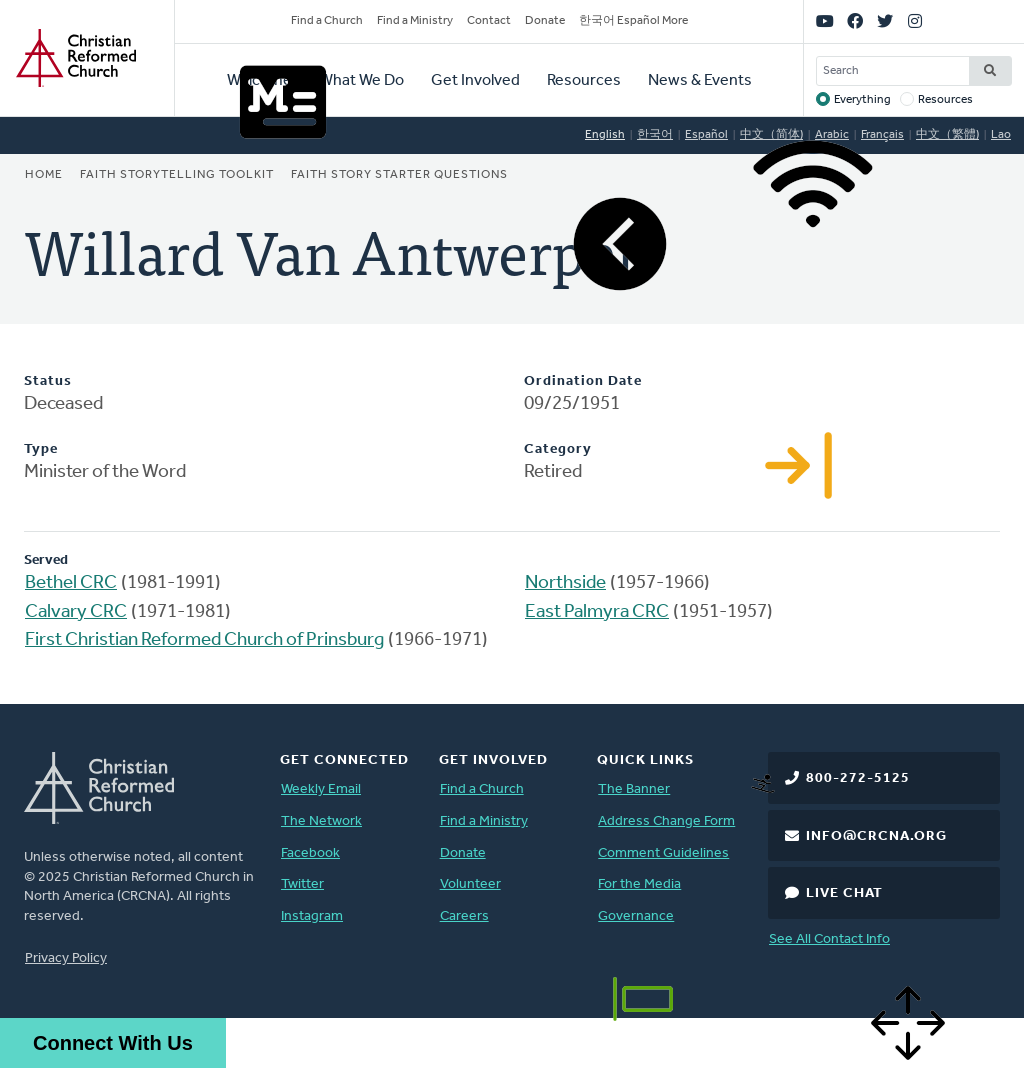 The height and width of the screenshot is (1068, 1024). What do you see at coordinates (620, 244) in the screenshot?
I see `go back to the previous screen` at bounding box center [620, 244].